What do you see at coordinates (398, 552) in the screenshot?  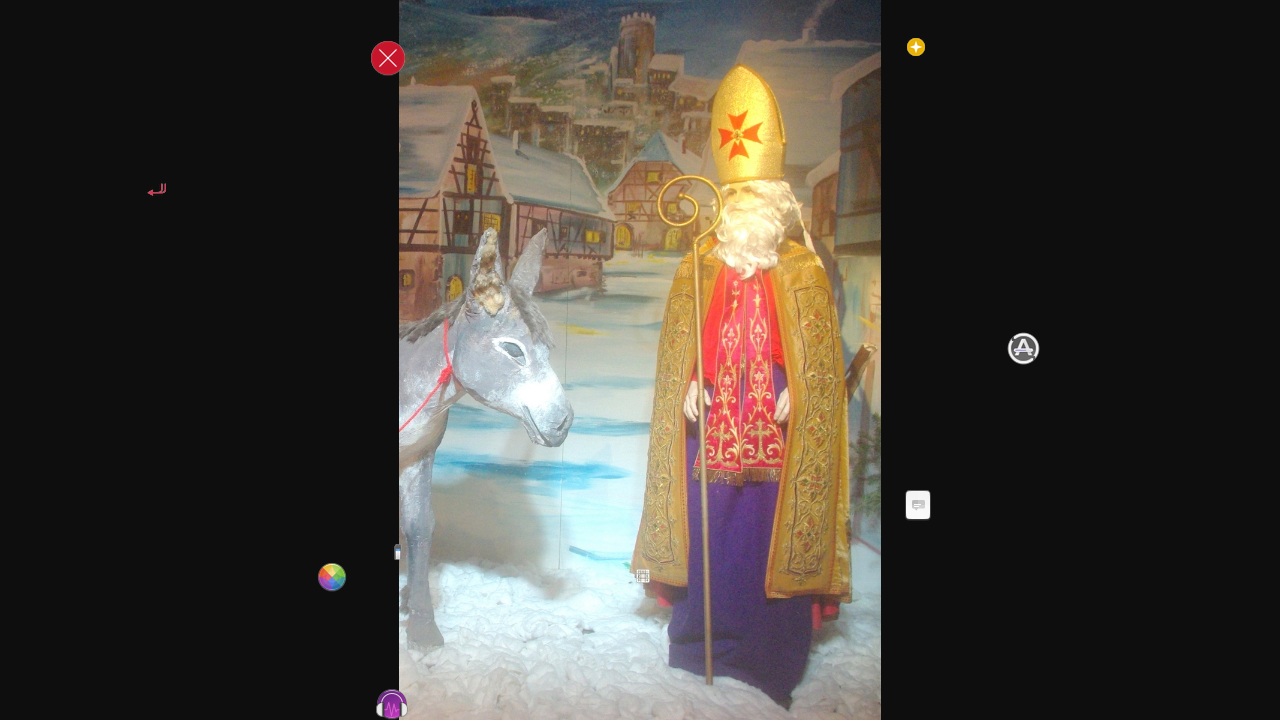 I see `access memory stick or removable storage` at bounding box center [398, 552].